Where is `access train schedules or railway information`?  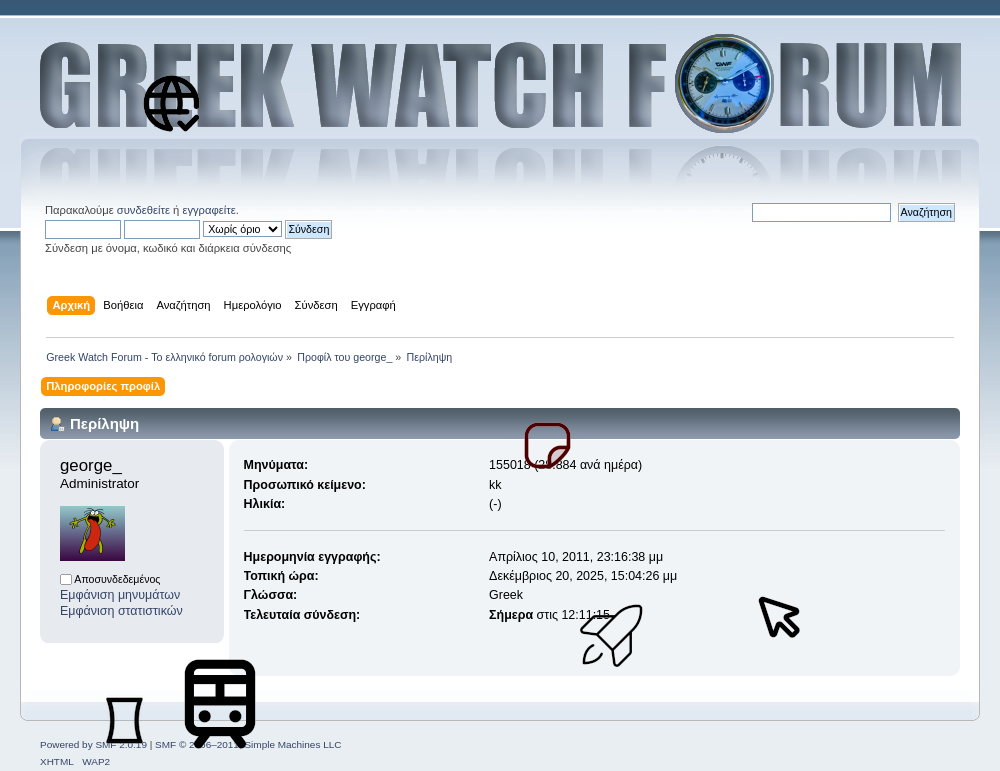 access train schedules or railway information is located at coordinates (220, 701).